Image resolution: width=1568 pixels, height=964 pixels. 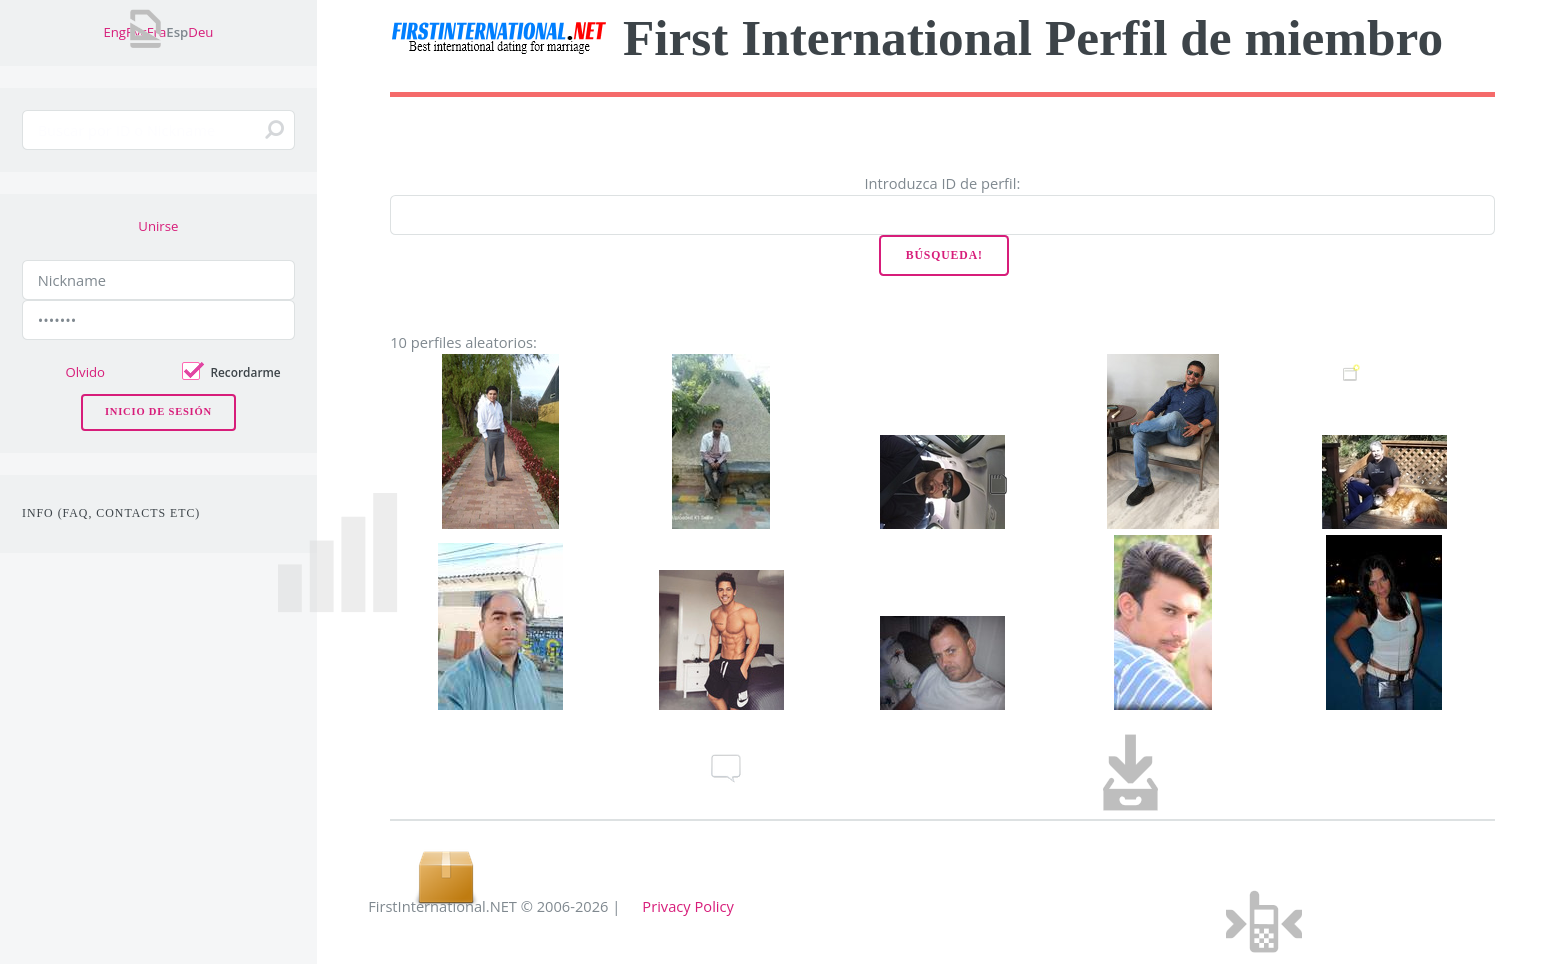 What do you see at coordinates (726, 768) in the screenshot?
I see `set status to invisible or appear offline` at bounding box center [726, 768].